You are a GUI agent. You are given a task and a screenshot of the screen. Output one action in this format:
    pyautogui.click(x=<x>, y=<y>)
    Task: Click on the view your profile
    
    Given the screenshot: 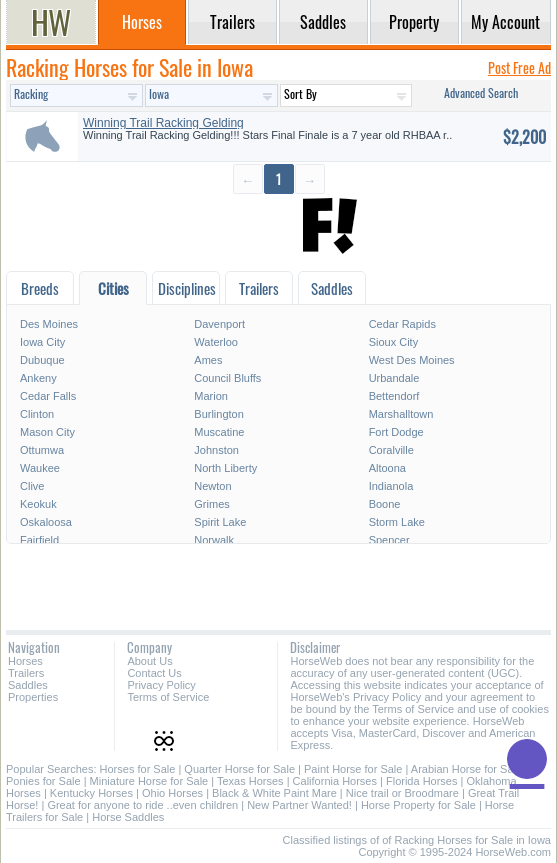 What is the action you would take?
    pyautogui.click(x=527, y=764)
    